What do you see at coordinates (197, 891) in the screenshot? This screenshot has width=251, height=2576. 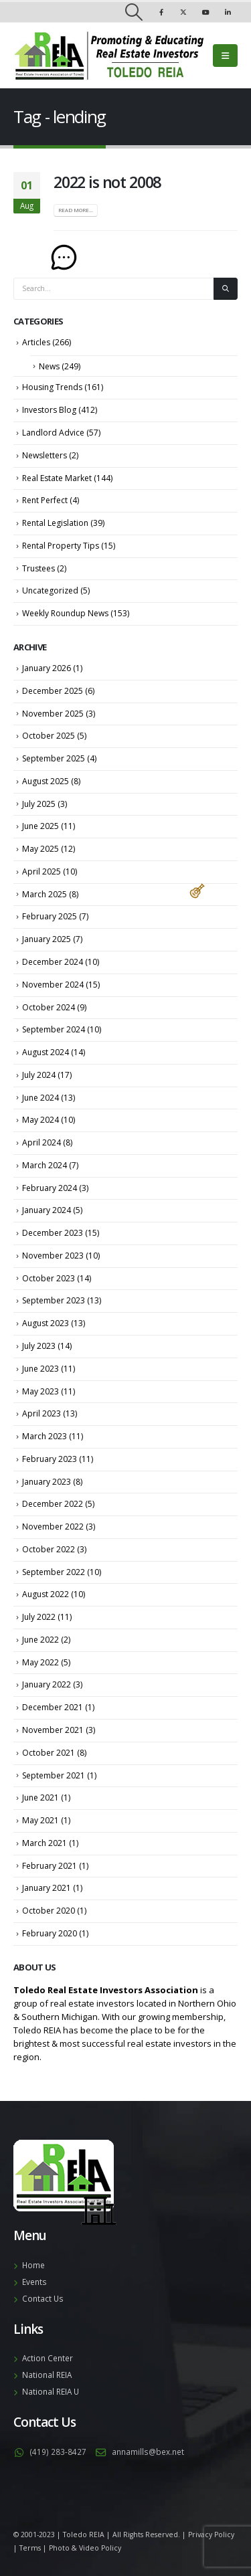 I see `access music or audio content` at bounding box center [197, 891].